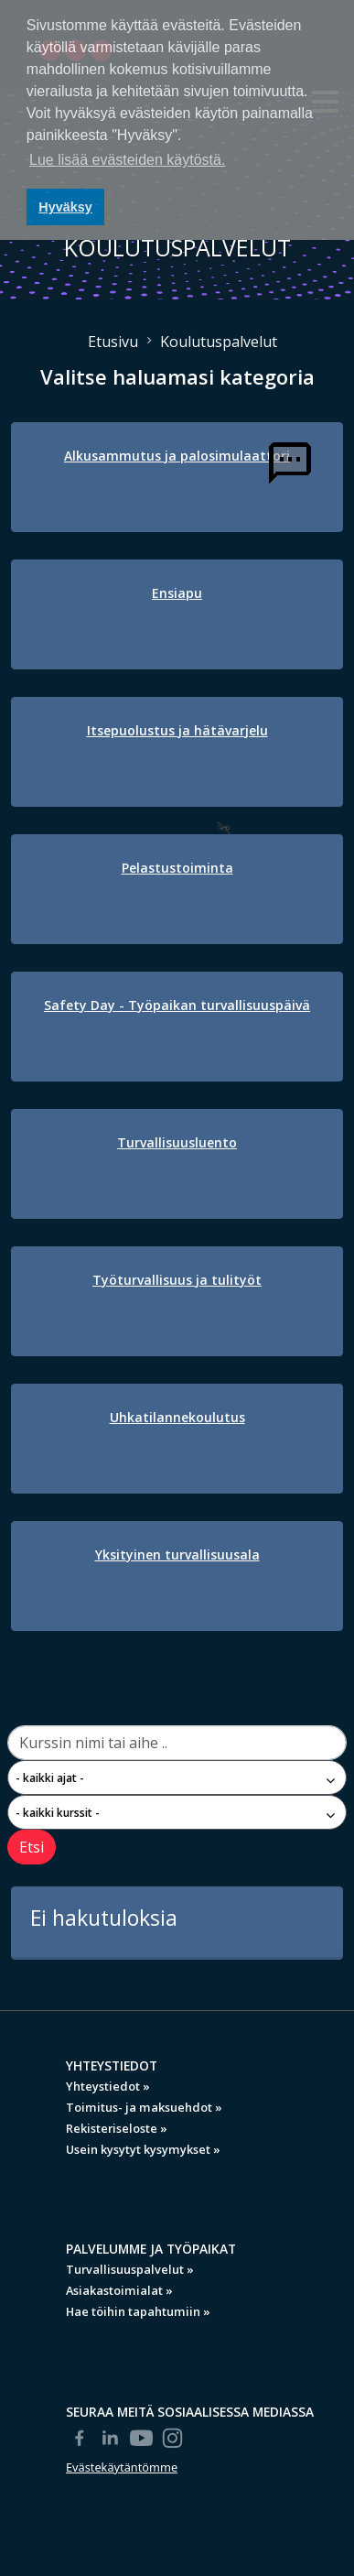 Image resolution: width=354 pixels, height=2576 pixels. I want to click on disable HDR mode in camera settings, so click(224, 828).